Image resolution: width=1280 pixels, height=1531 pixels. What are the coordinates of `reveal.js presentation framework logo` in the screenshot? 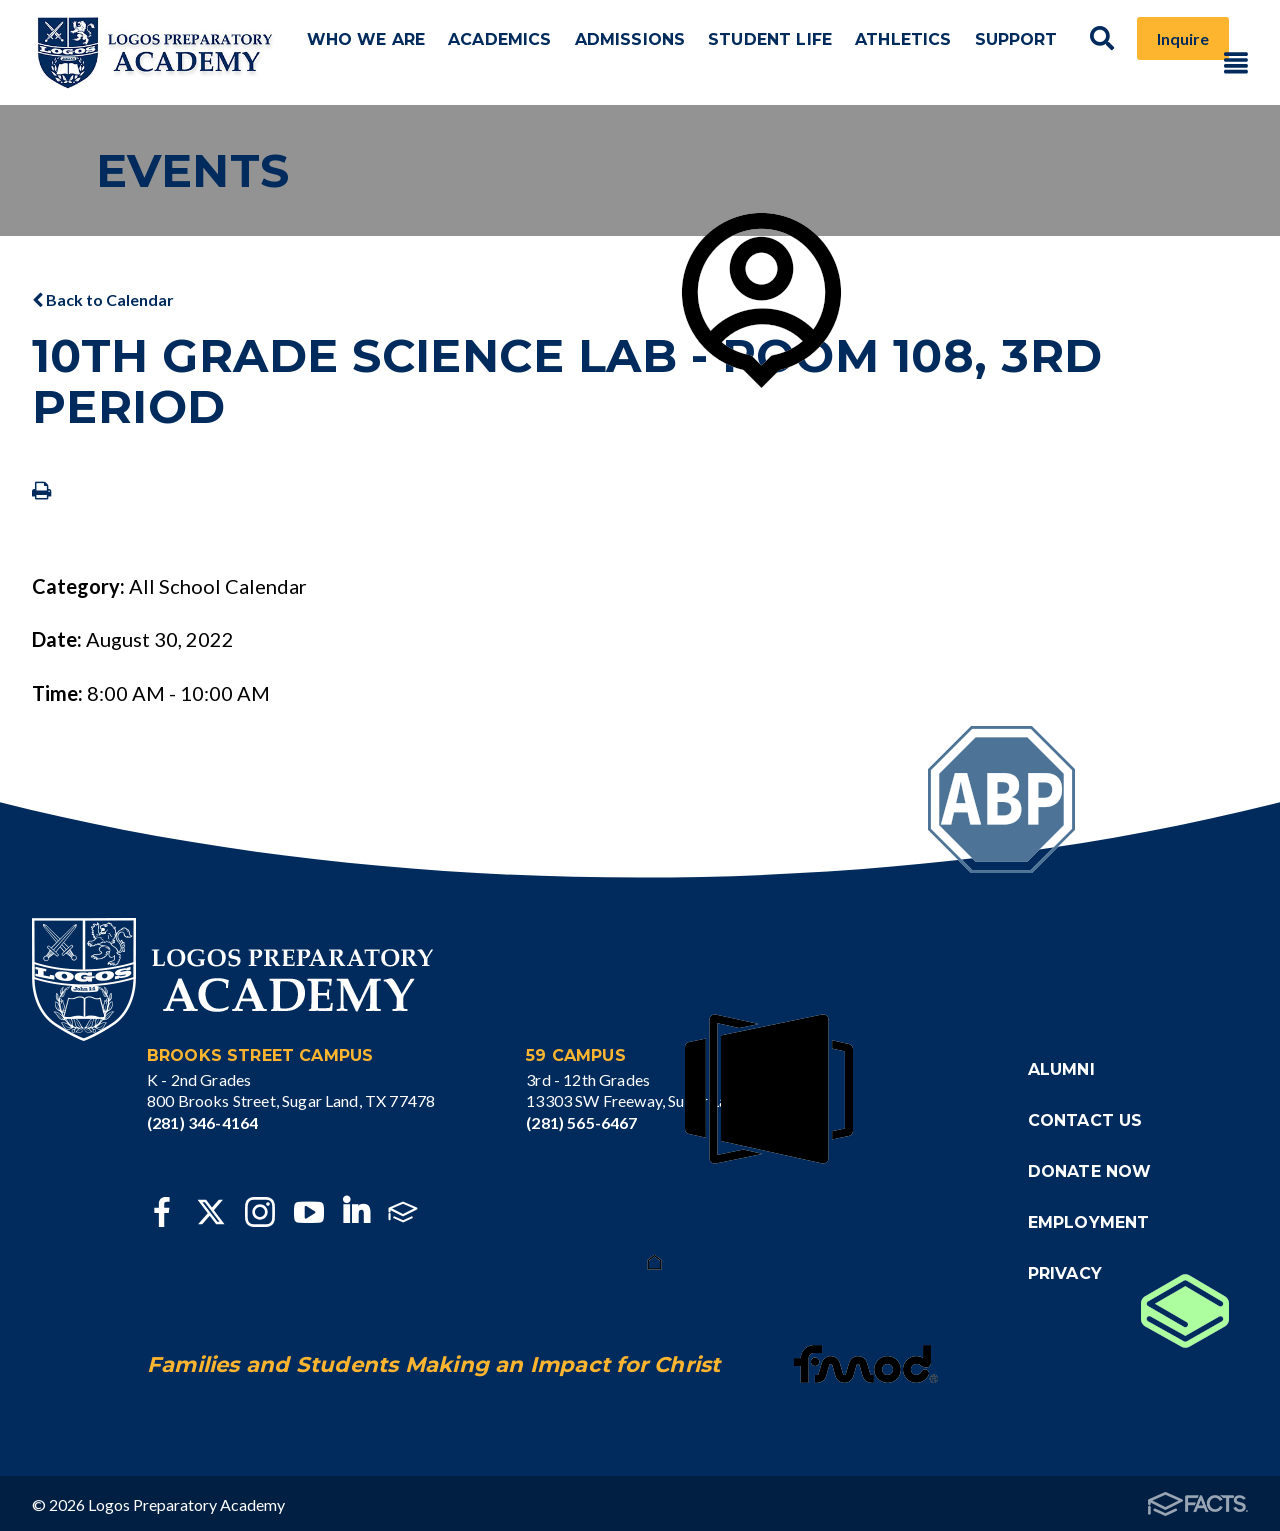 It's located at (769, 1089).